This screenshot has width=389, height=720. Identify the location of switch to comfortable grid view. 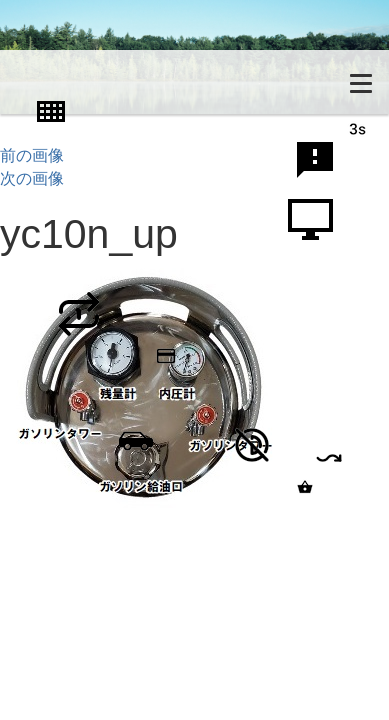
(50, 111).